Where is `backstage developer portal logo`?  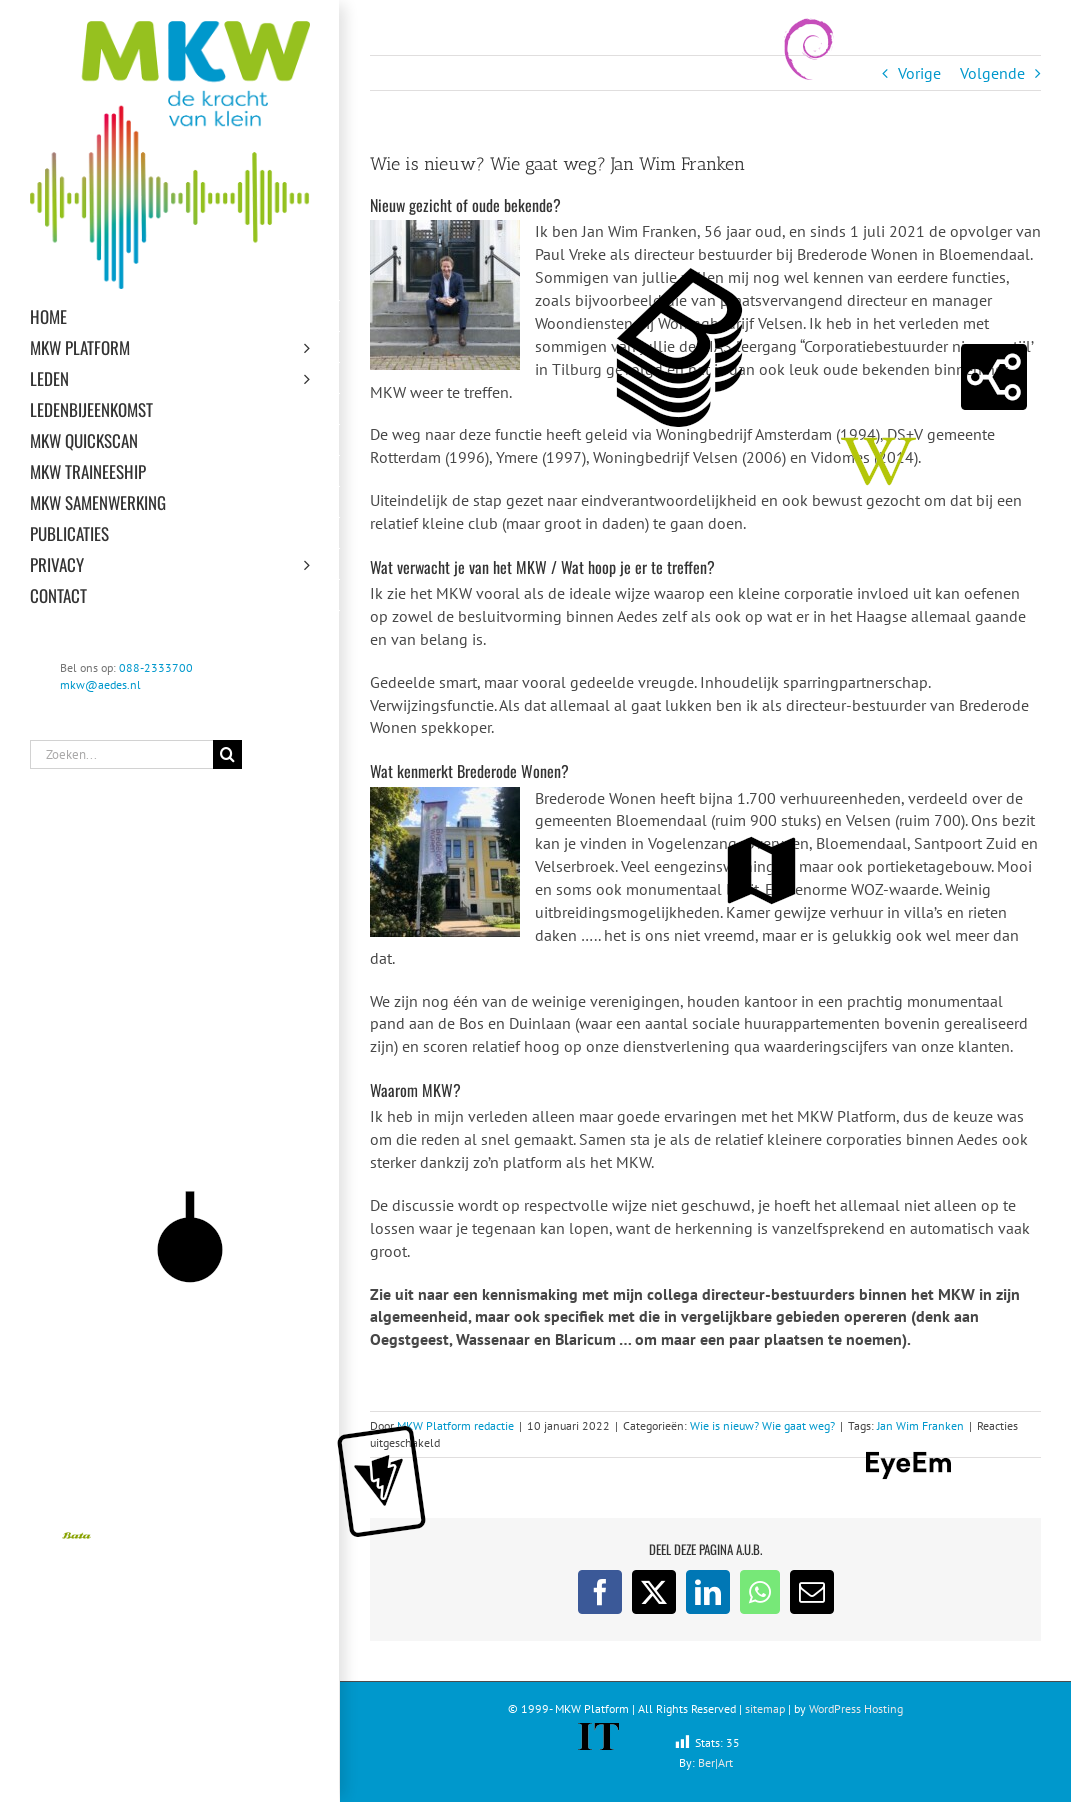
backstage developer portal logo is located at coordinates (679, 347).